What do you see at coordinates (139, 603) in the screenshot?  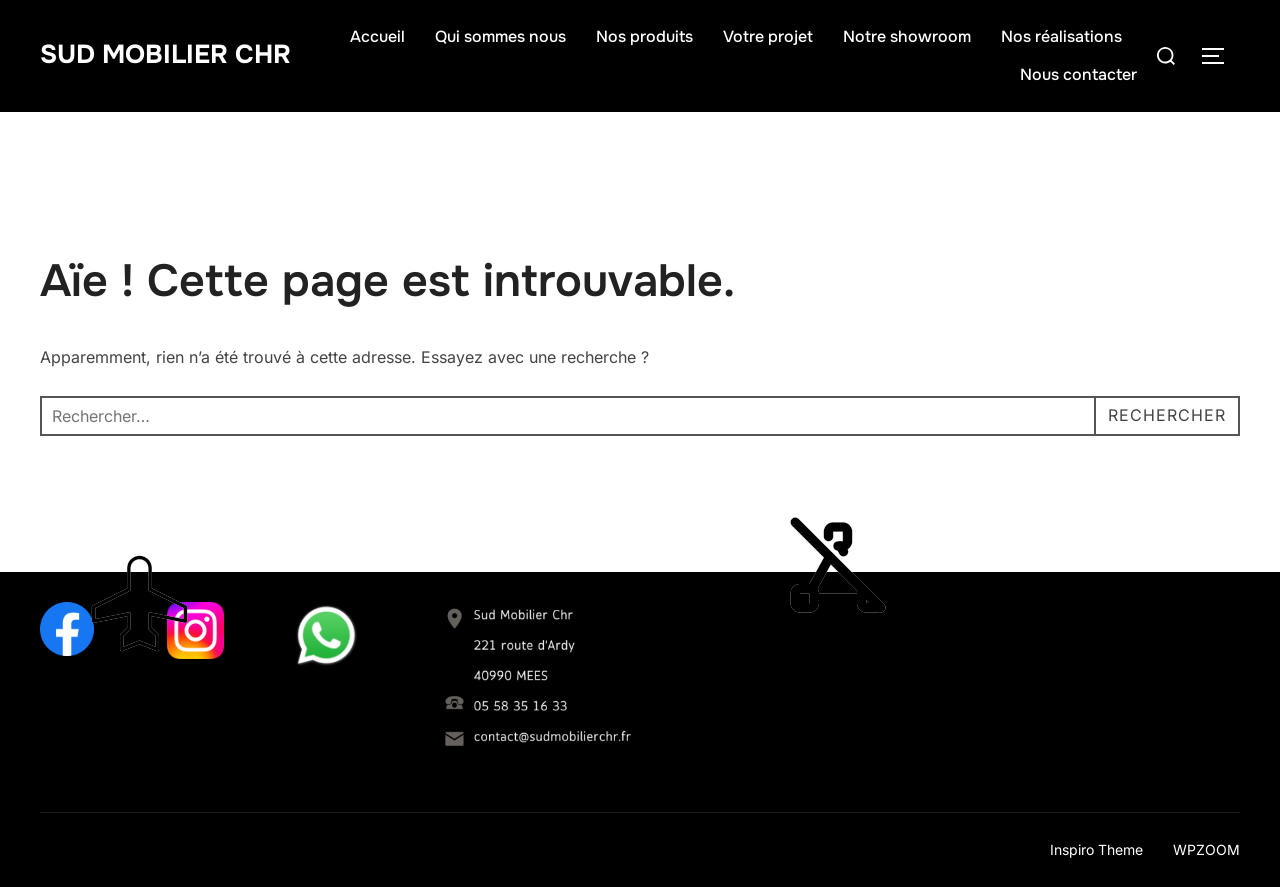 I see `enable airplane mode` at bounding box center [139, 603].